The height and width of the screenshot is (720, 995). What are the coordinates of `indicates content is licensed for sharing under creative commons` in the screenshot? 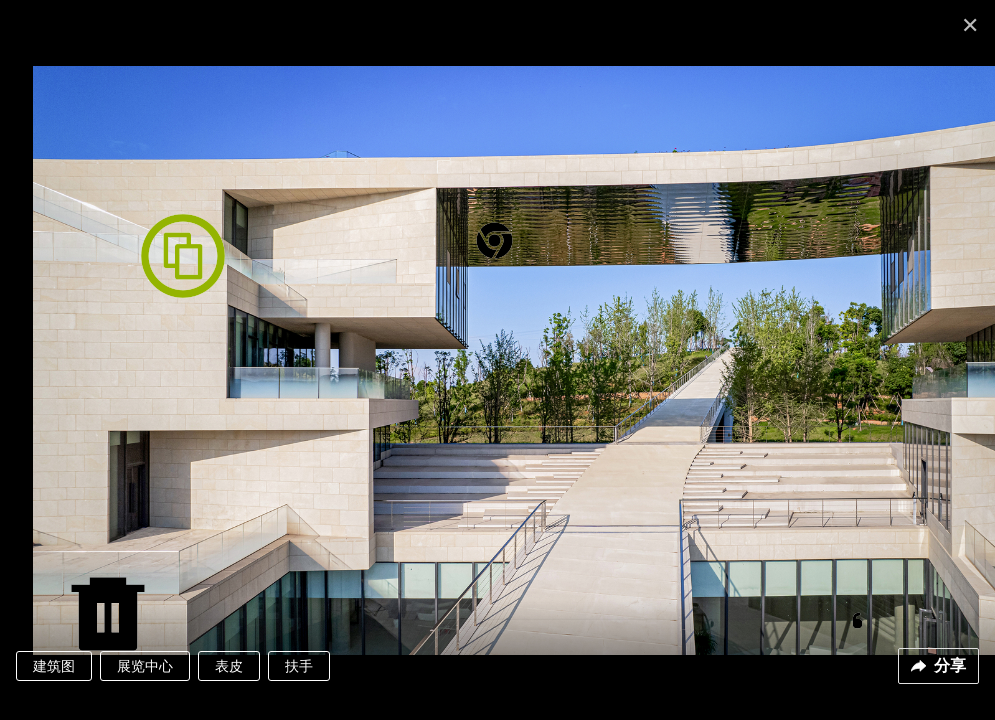 It's located at (183, 256).